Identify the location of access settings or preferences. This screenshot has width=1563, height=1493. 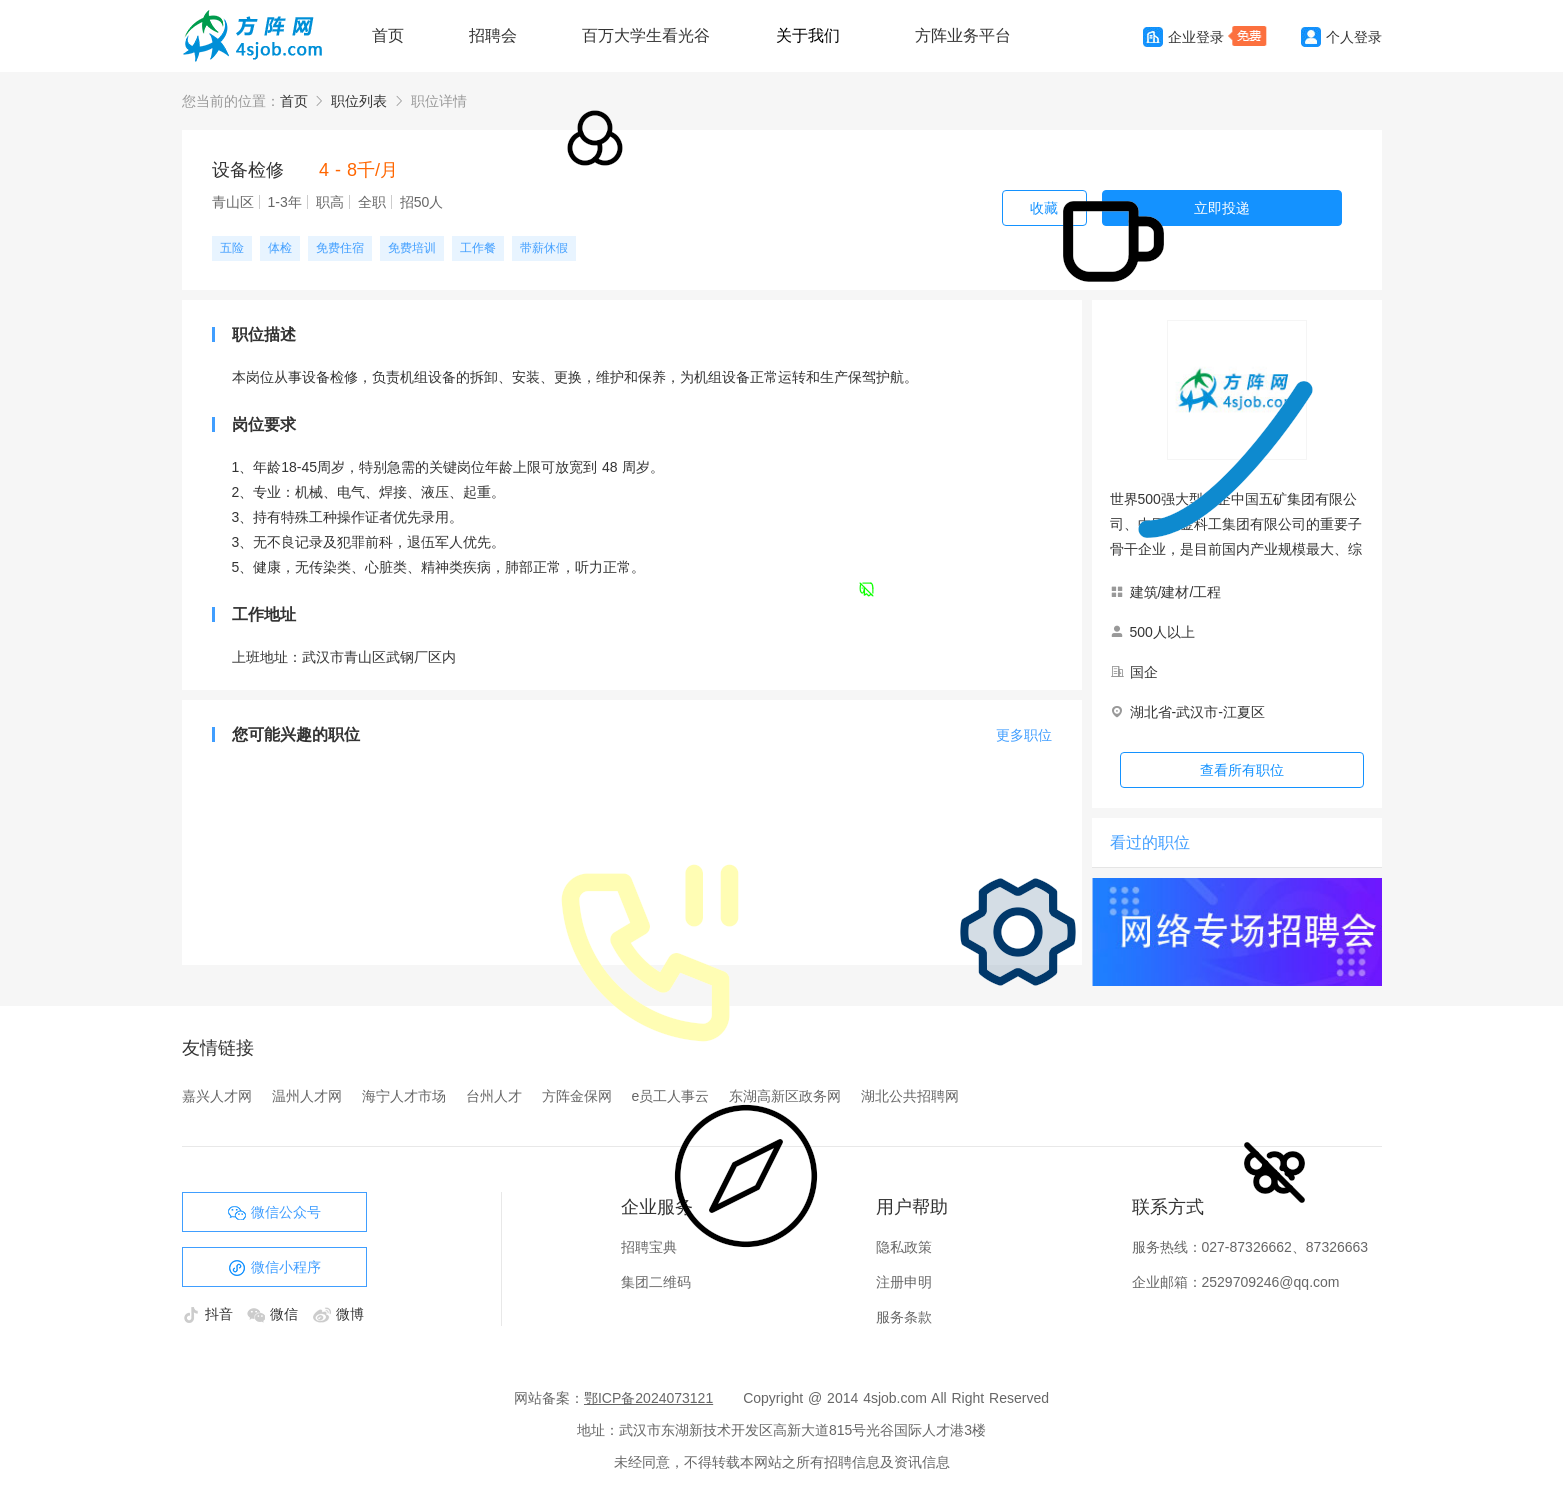
(1018, 932).